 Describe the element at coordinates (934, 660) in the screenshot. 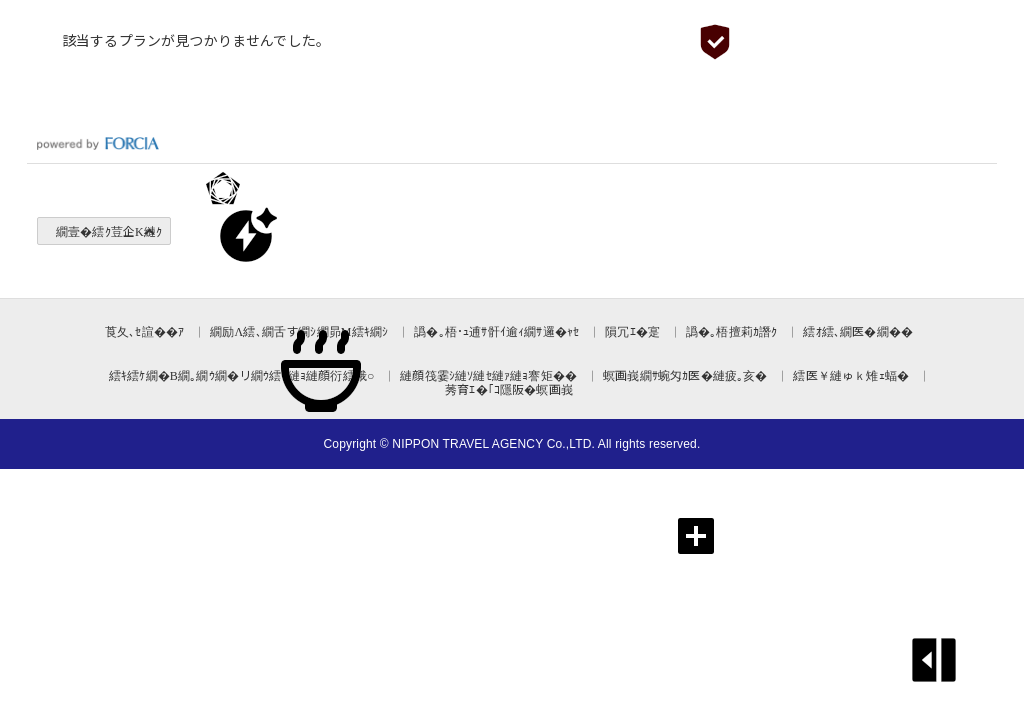

I see `collapse the sidebar panel` at that location.